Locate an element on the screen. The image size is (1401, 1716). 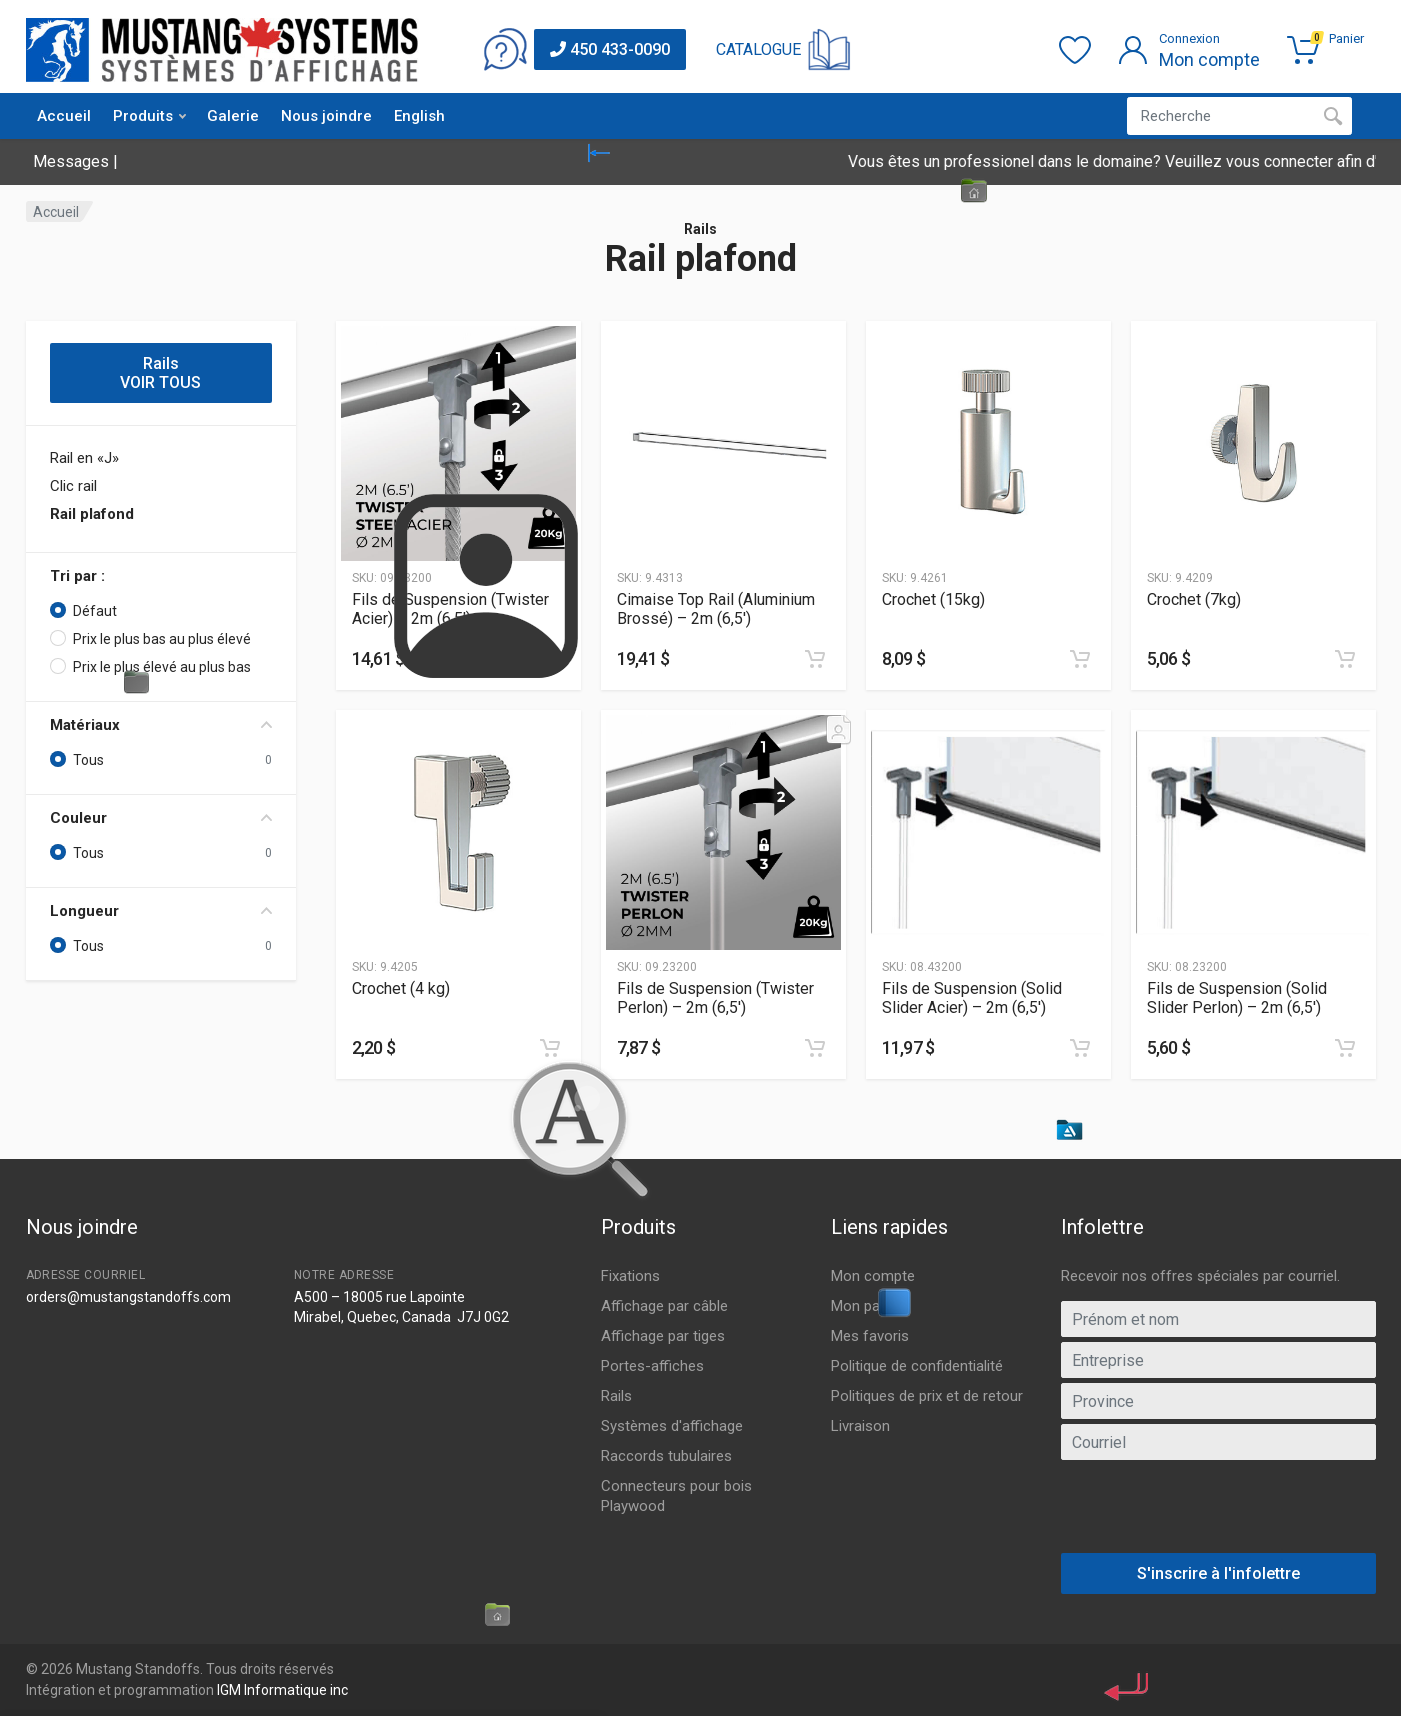
folder for artstation project files is located at coordinates (1069, 1130).